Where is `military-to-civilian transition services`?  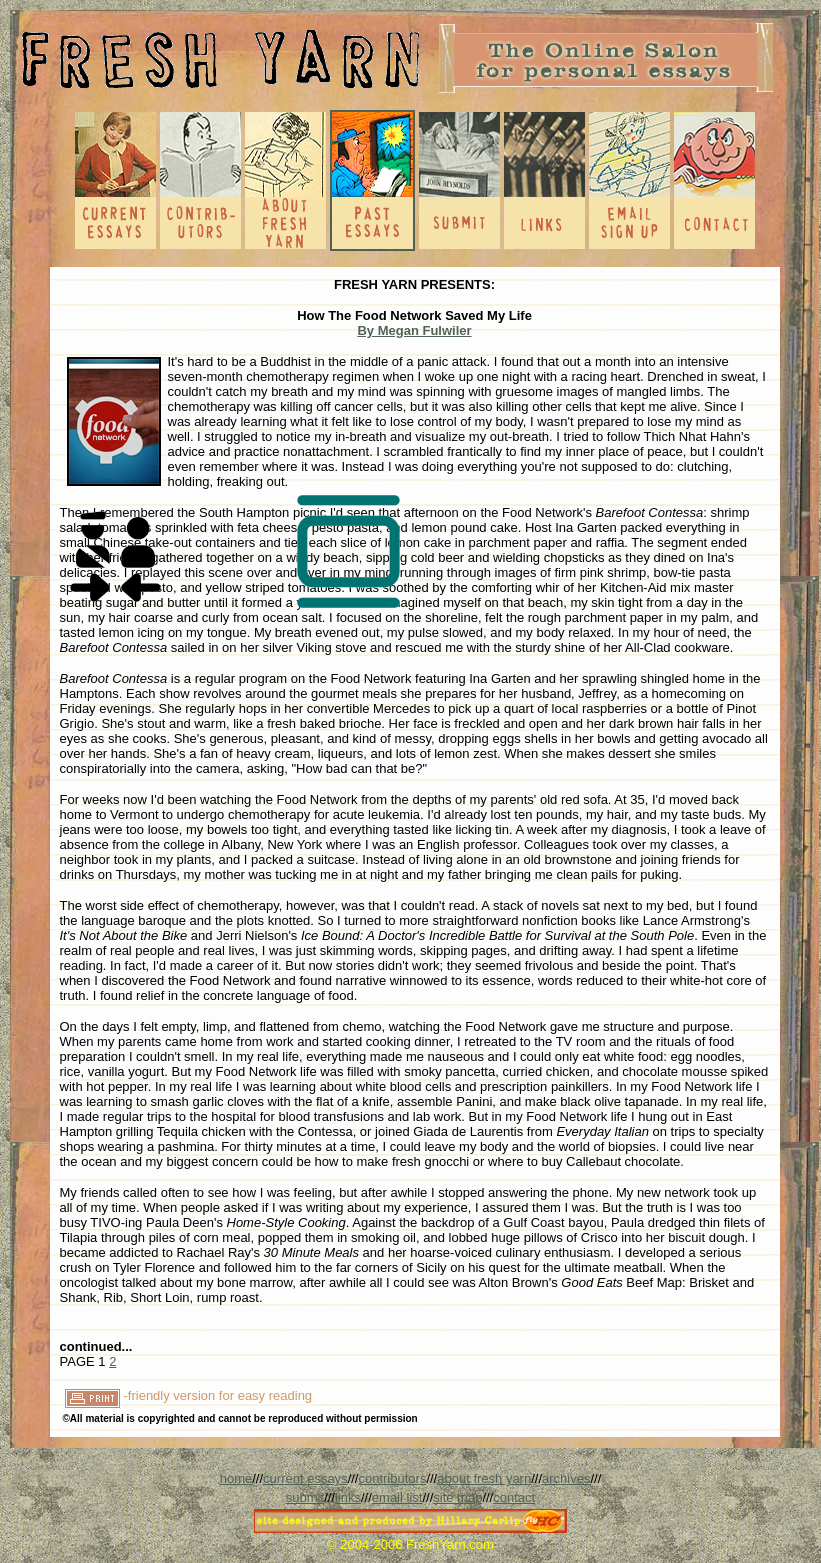
military-to-civilian transition services is located at coordinates (115, 556).